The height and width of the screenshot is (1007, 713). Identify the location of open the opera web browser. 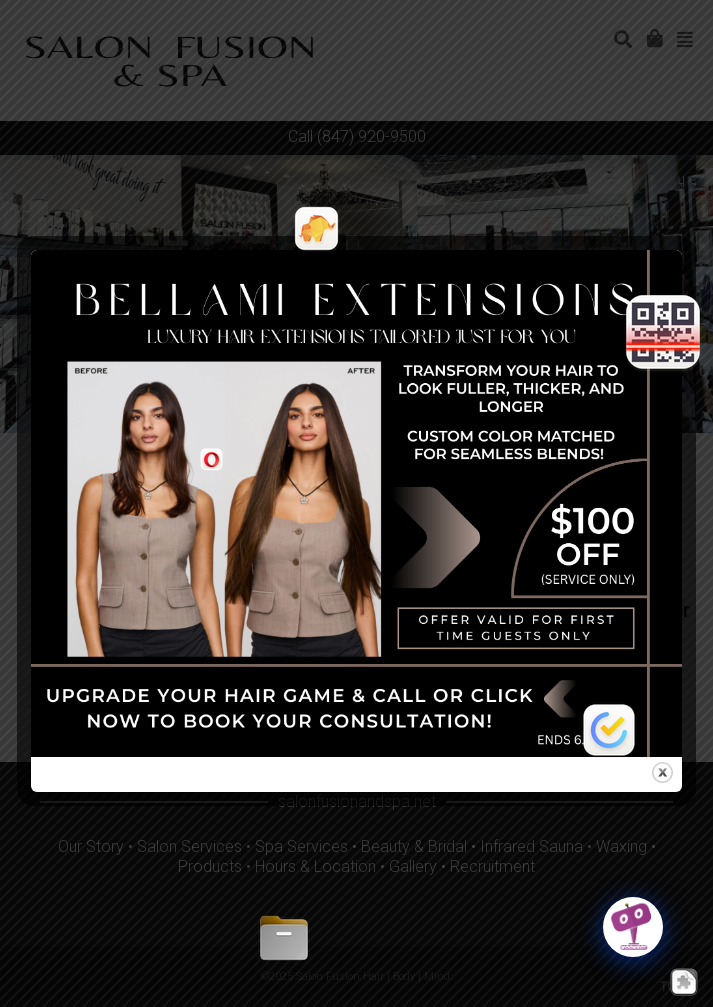
(211, 459).